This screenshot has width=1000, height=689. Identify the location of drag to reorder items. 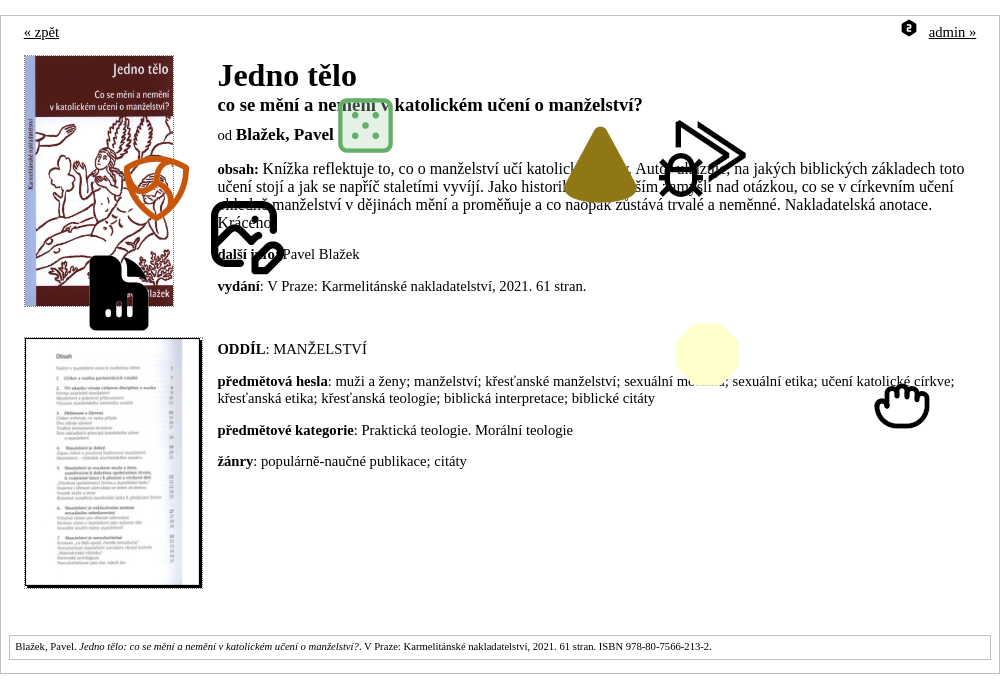
(902, 401).